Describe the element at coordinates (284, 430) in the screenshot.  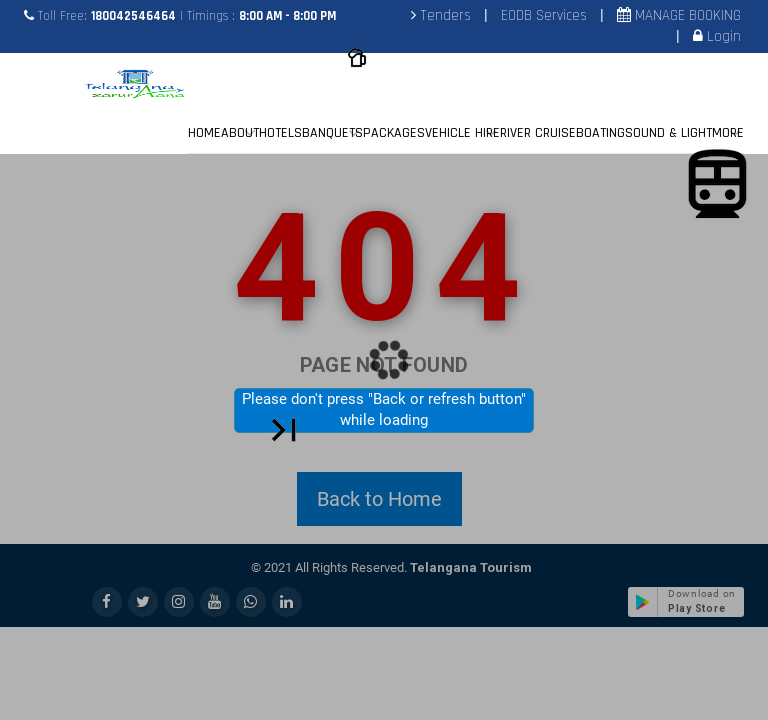
I see `go to the last page` at that location.